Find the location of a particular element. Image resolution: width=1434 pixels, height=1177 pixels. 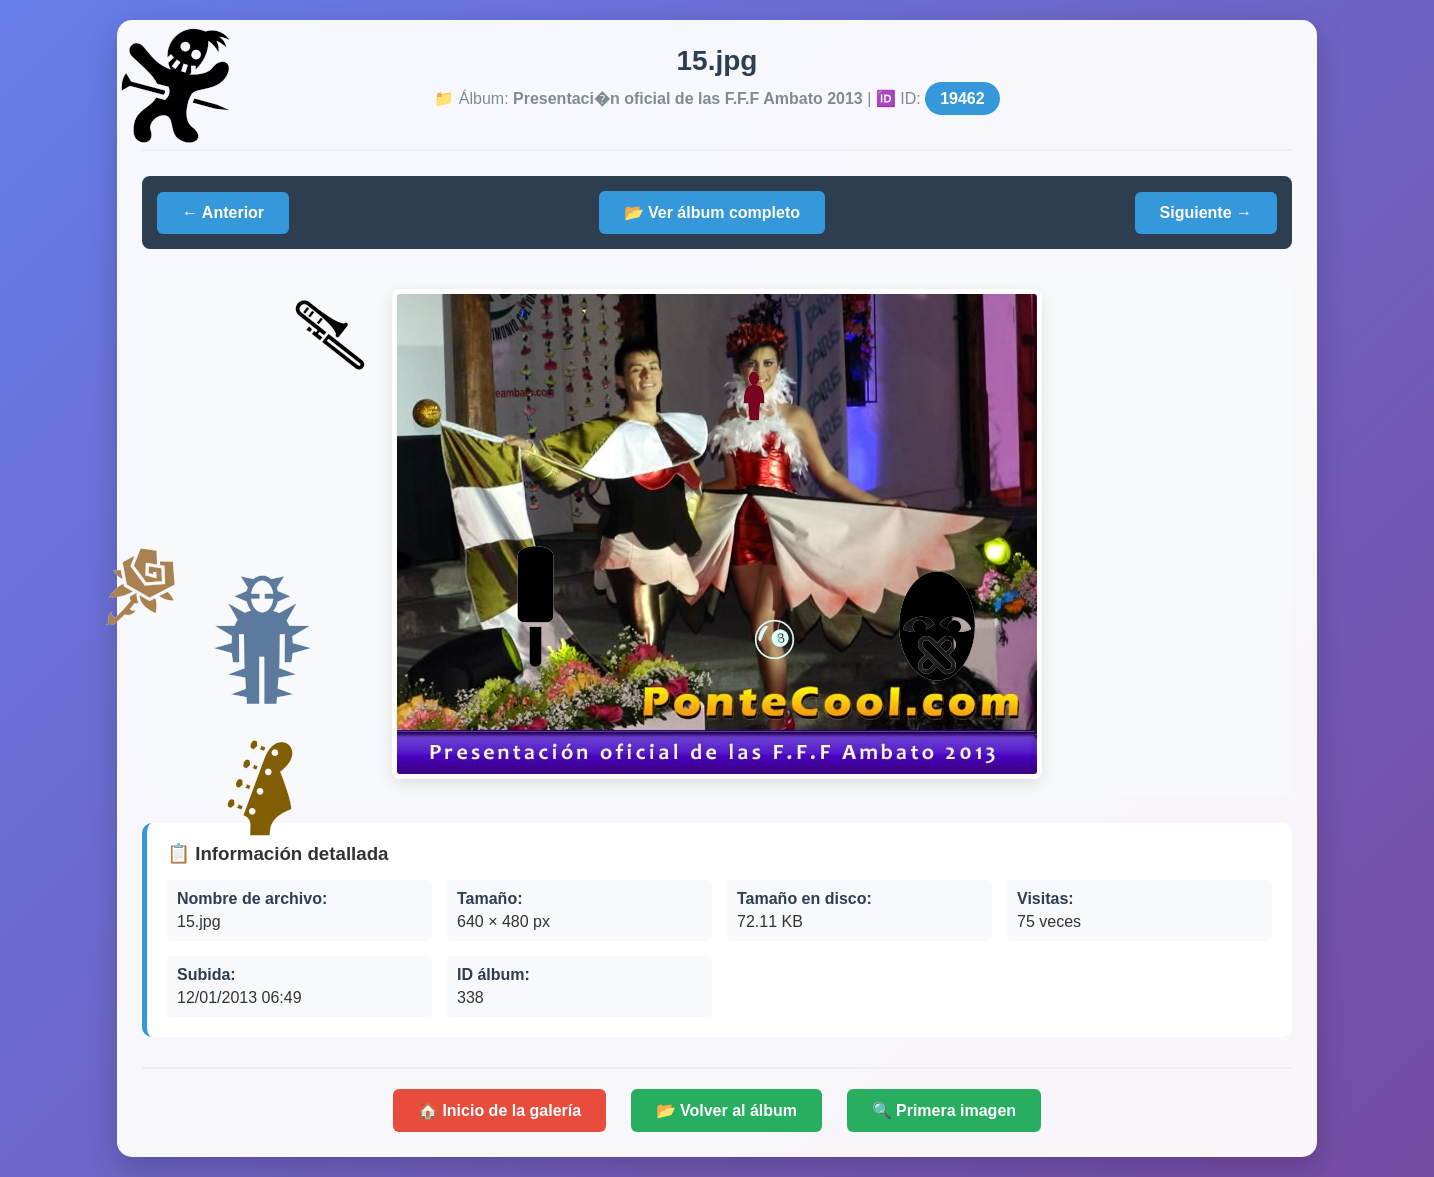

access brass instrument sounds or samples is located at coordinates (330, 335).